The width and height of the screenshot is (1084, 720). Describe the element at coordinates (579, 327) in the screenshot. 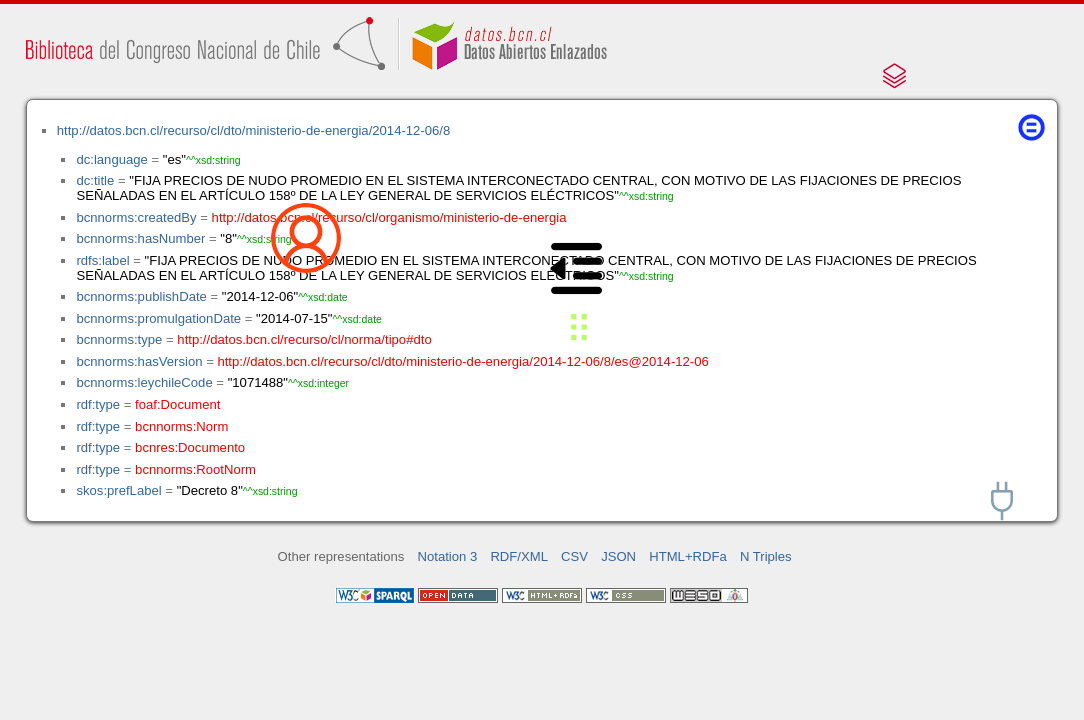

I see `drag to reorder or rearrange items` at that location.